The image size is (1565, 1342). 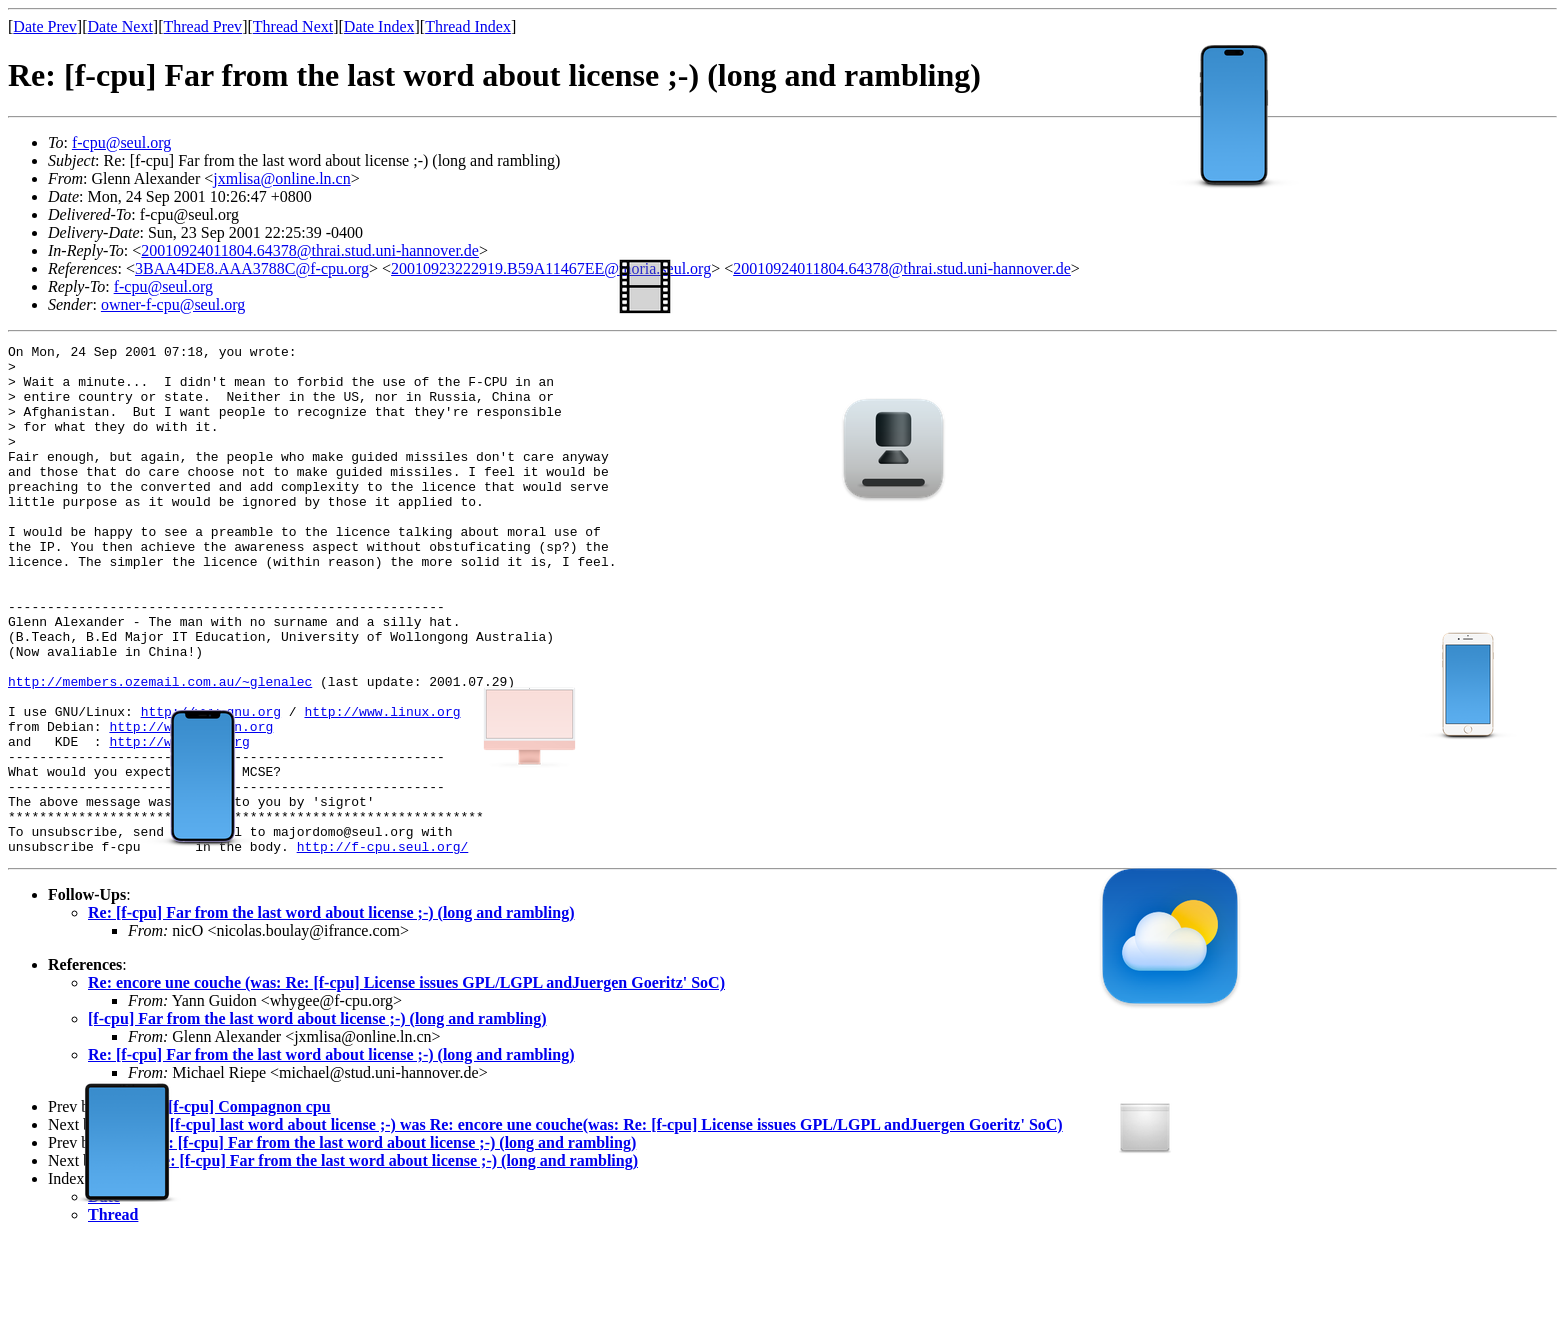 I want to click on represents a connected iMac device in system preferences, so click(x=529, y=724).